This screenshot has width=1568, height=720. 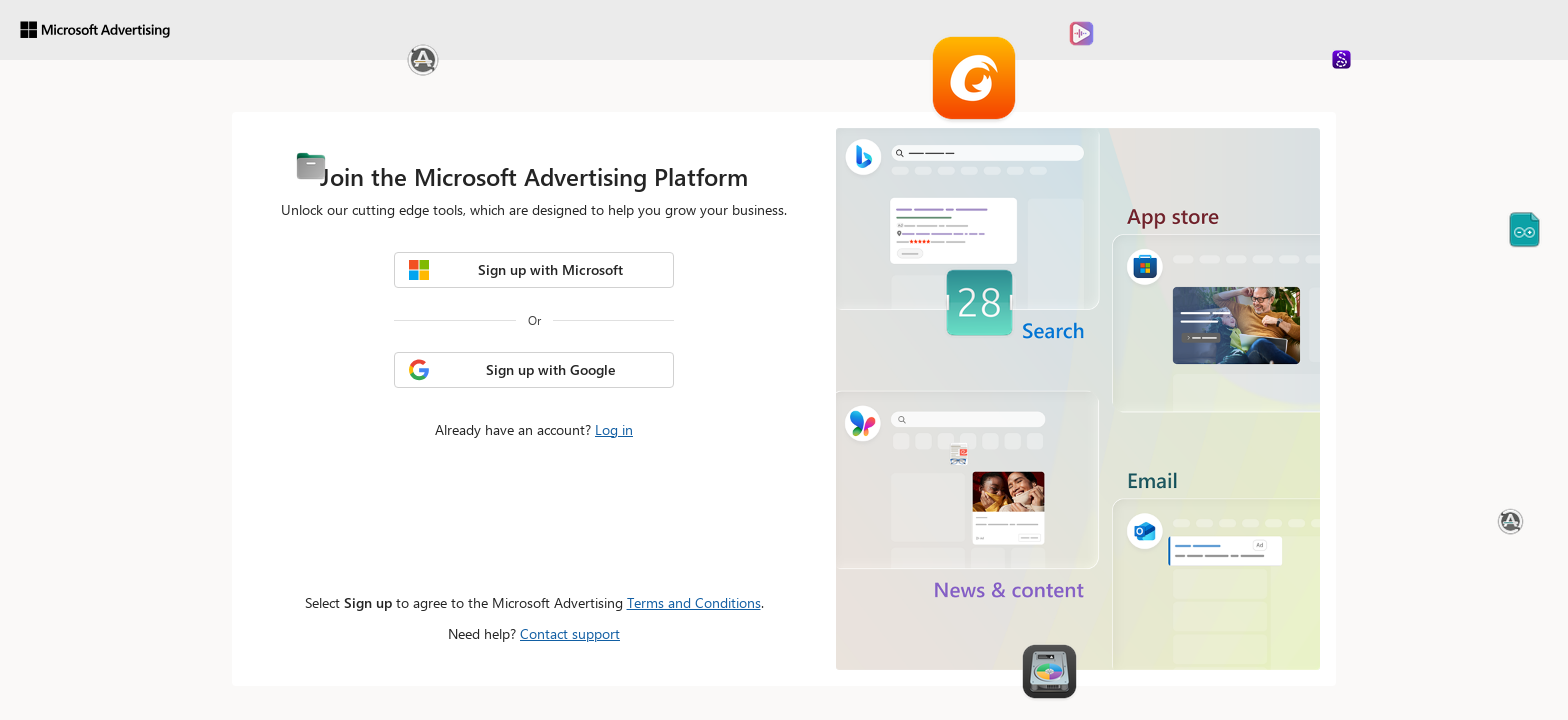 I want to click on check for available software updates, so click(x=1510, y=521).